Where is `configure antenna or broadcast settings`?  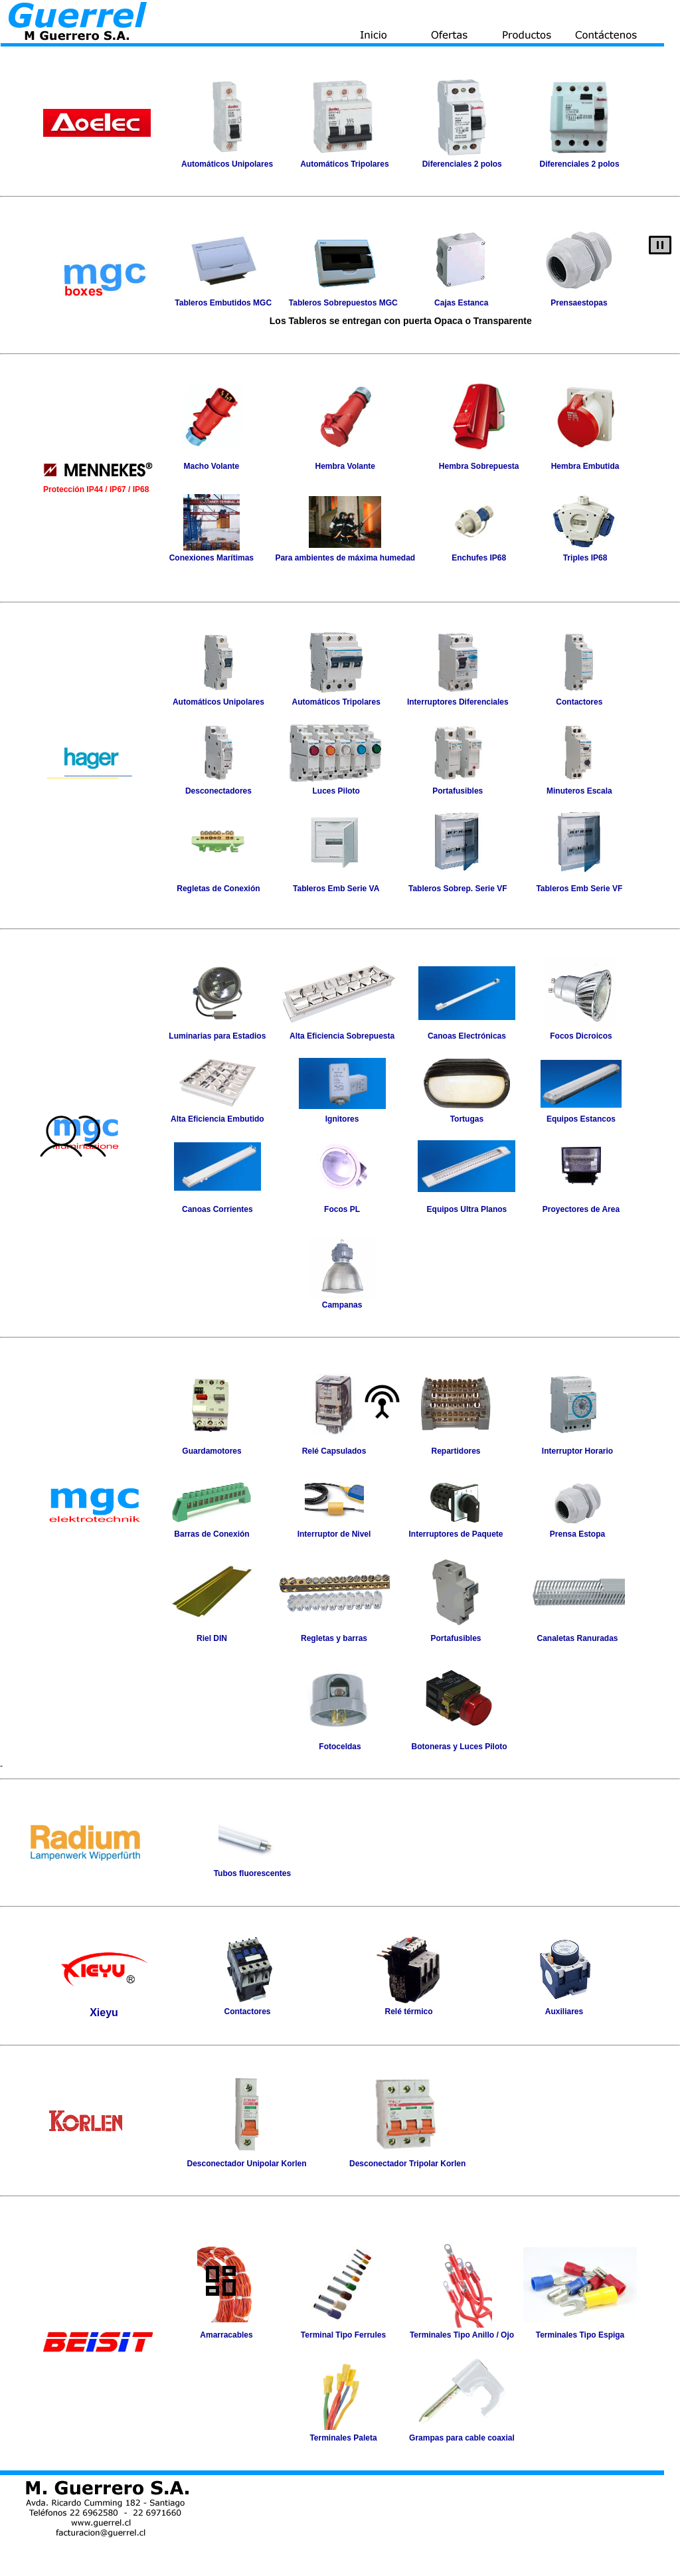 configure antenna or broadcast settings is located at coordinates (382, 1402).